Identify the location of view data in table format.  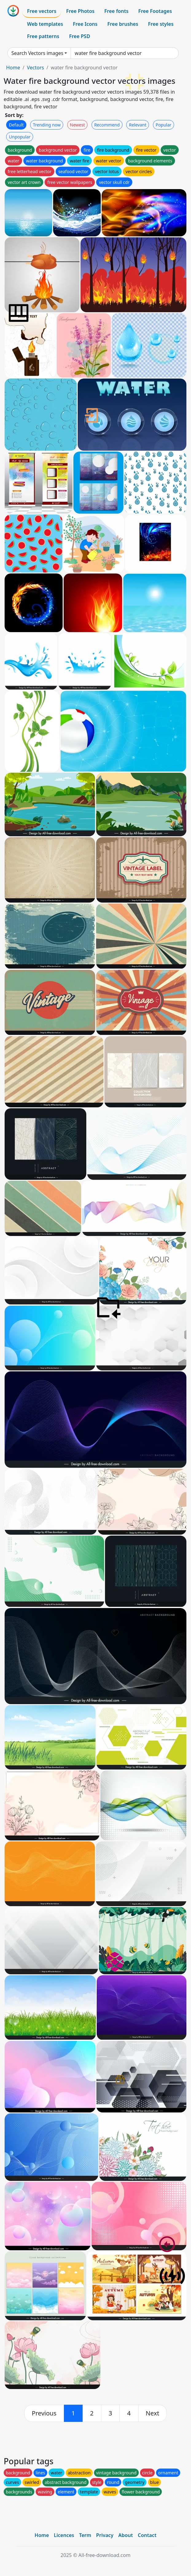
(18, 313).